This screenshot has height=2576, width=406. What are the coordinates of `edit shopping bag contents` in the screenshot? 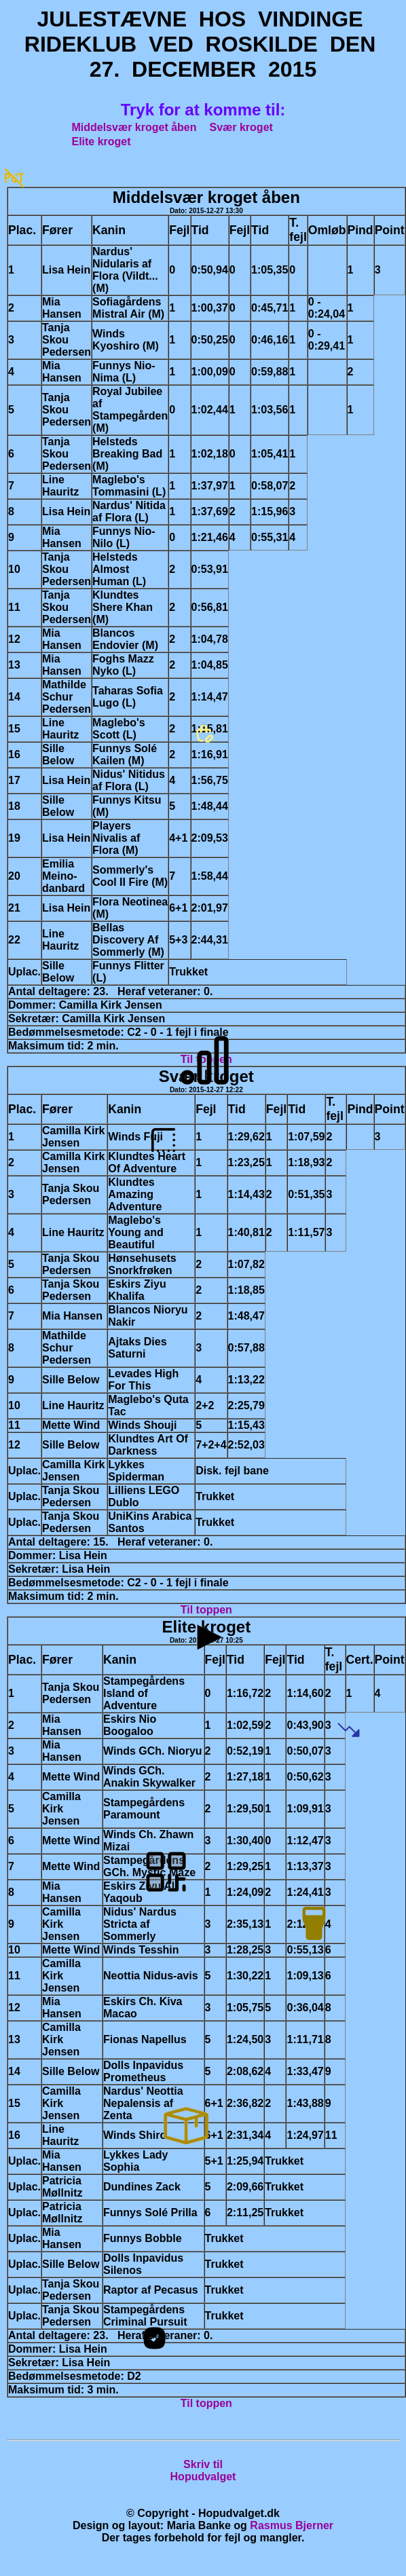 It's located at (204, 733).